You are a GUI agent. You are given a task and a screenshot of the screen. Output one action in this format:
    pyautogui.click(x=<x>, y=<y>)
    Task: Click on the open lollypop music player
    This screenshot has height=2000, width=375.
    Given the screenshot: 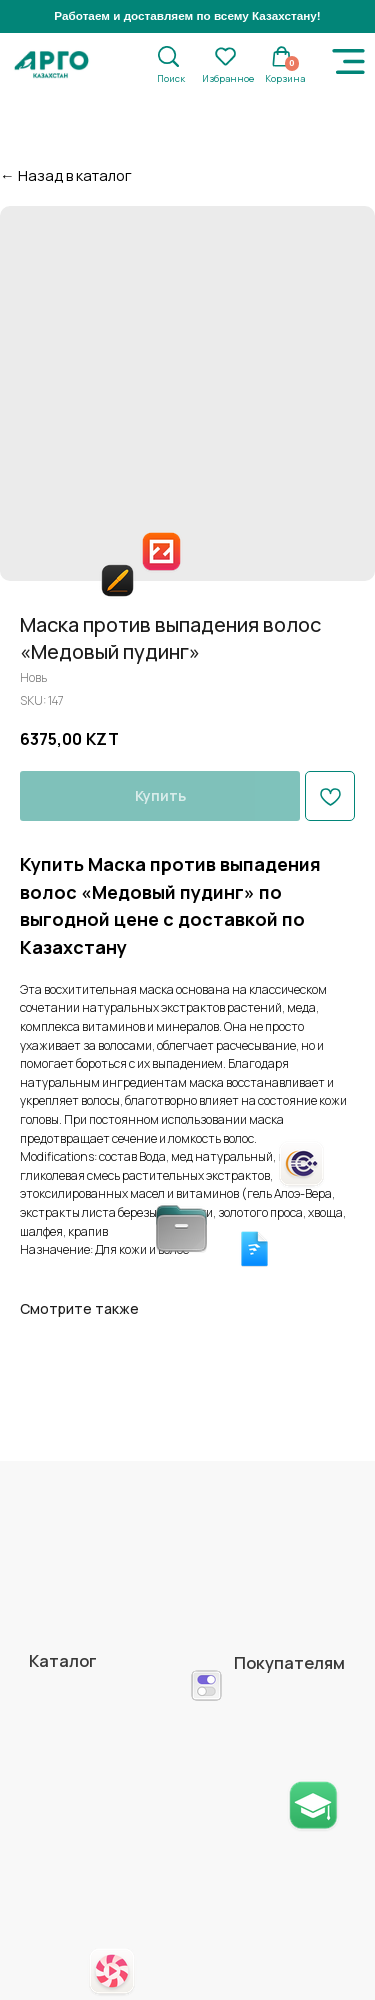 What is the action you would take?
    pyautogui.click(x=112, y=1971)
    